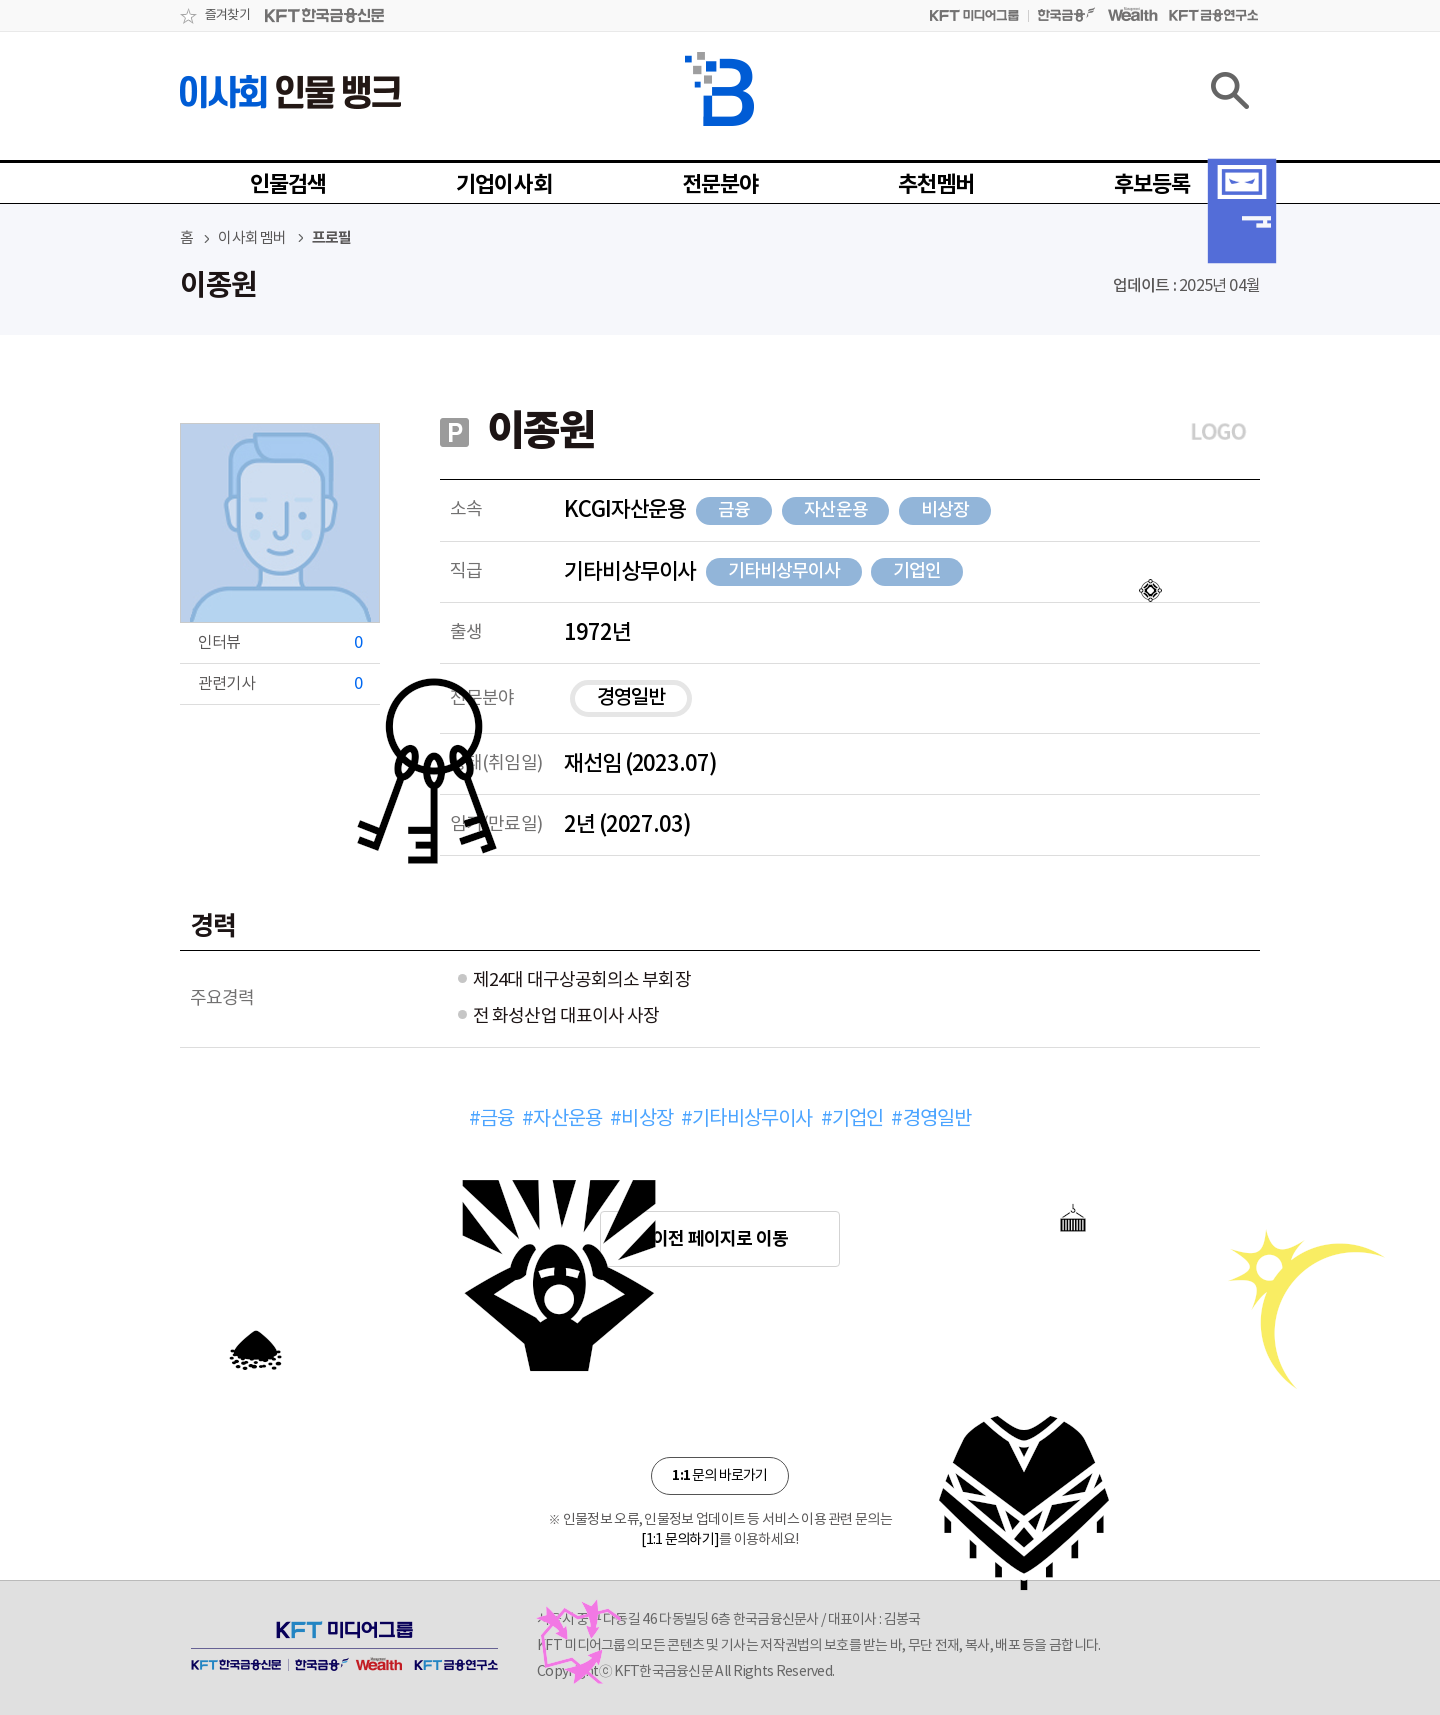 This screenshot has width=1440, height=1715. I want to click on access saved passwords or credentials, so click(427, 771).